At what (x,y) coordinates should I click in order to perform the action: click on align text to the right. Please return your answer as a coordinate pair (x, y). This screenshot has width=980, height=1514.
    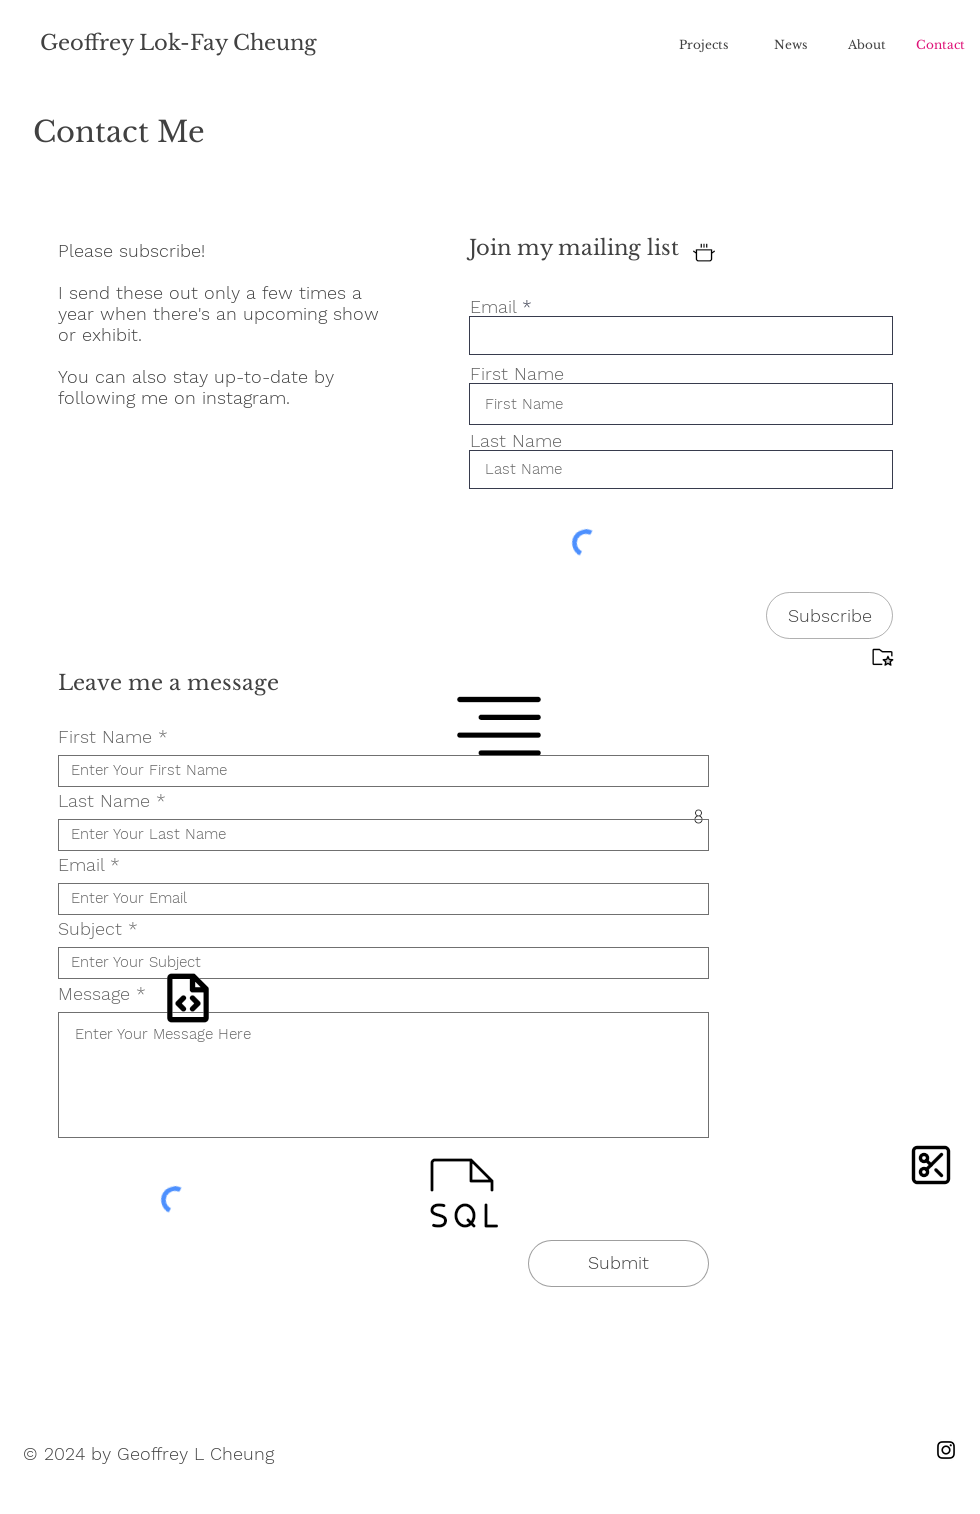
    Looking at the image, I should click on (499, 728).